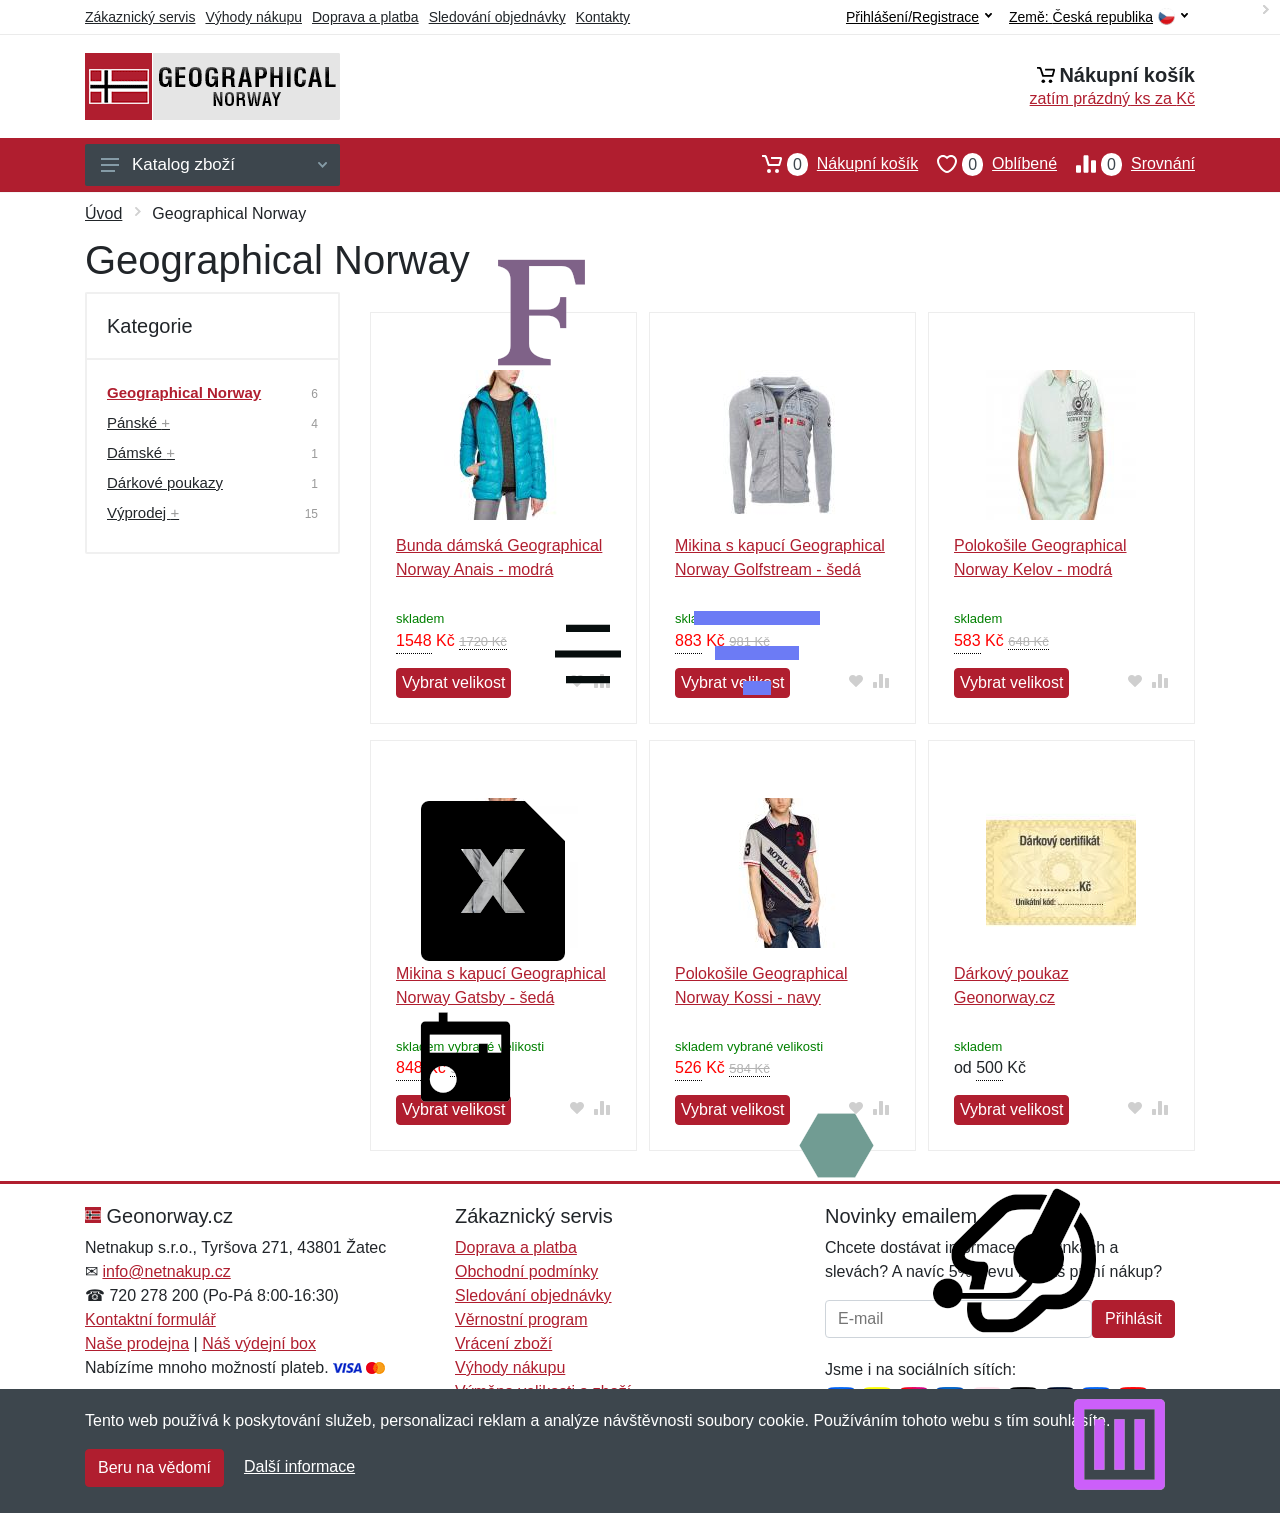  What do you see at coordinates (493, 881) in the screenshot?
I see `open an excel spreadsheet file` at bounding box center [493, 881].